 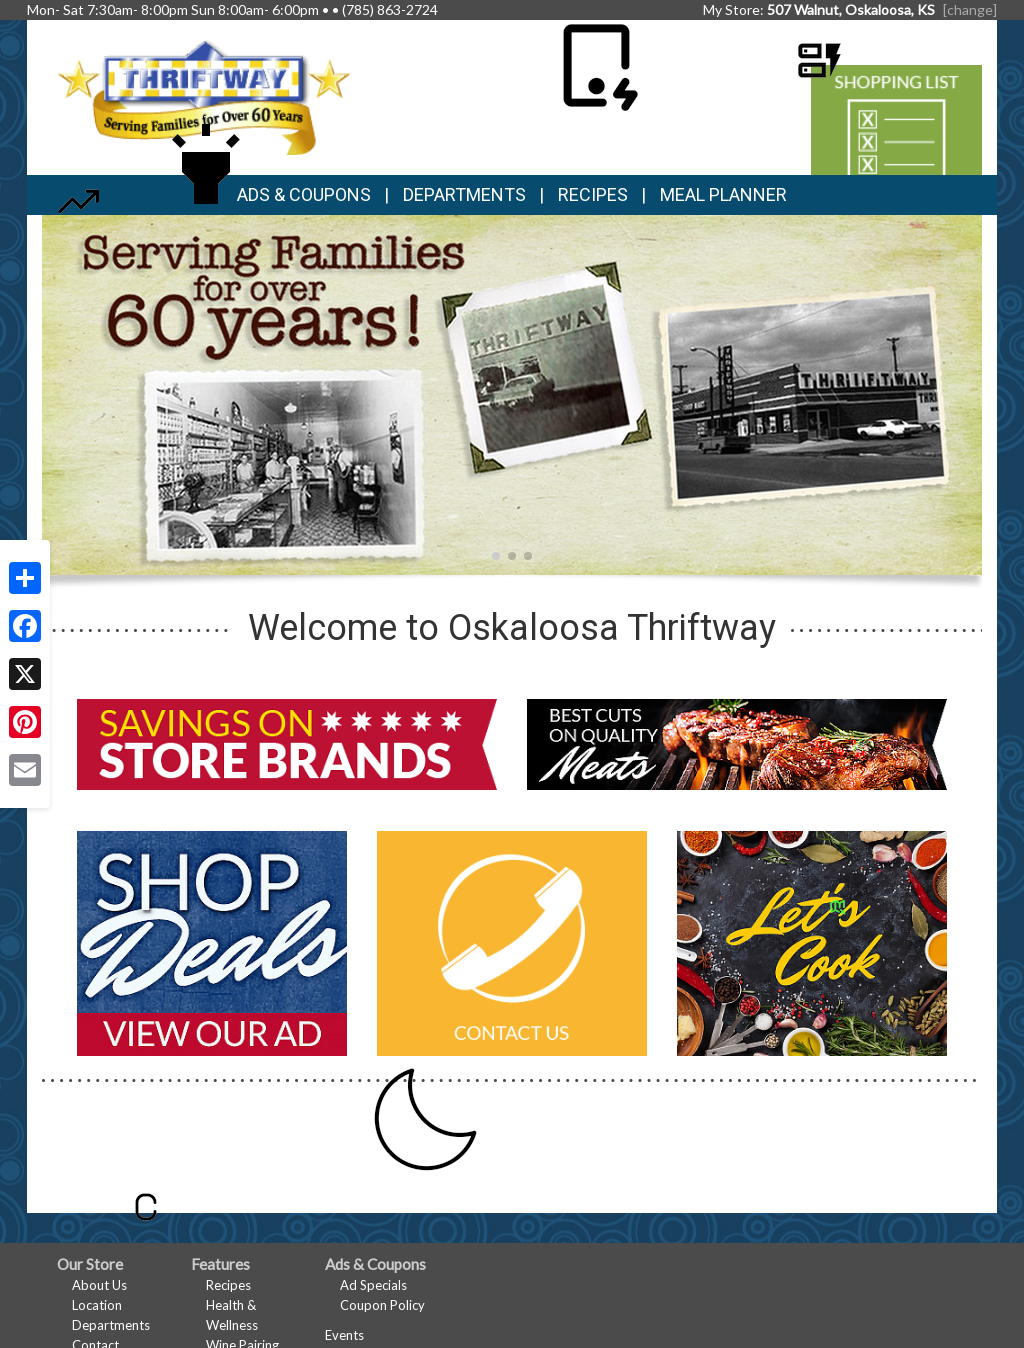 I want to click on toggle dark mode or night theme, so click(x=422, y=1122).